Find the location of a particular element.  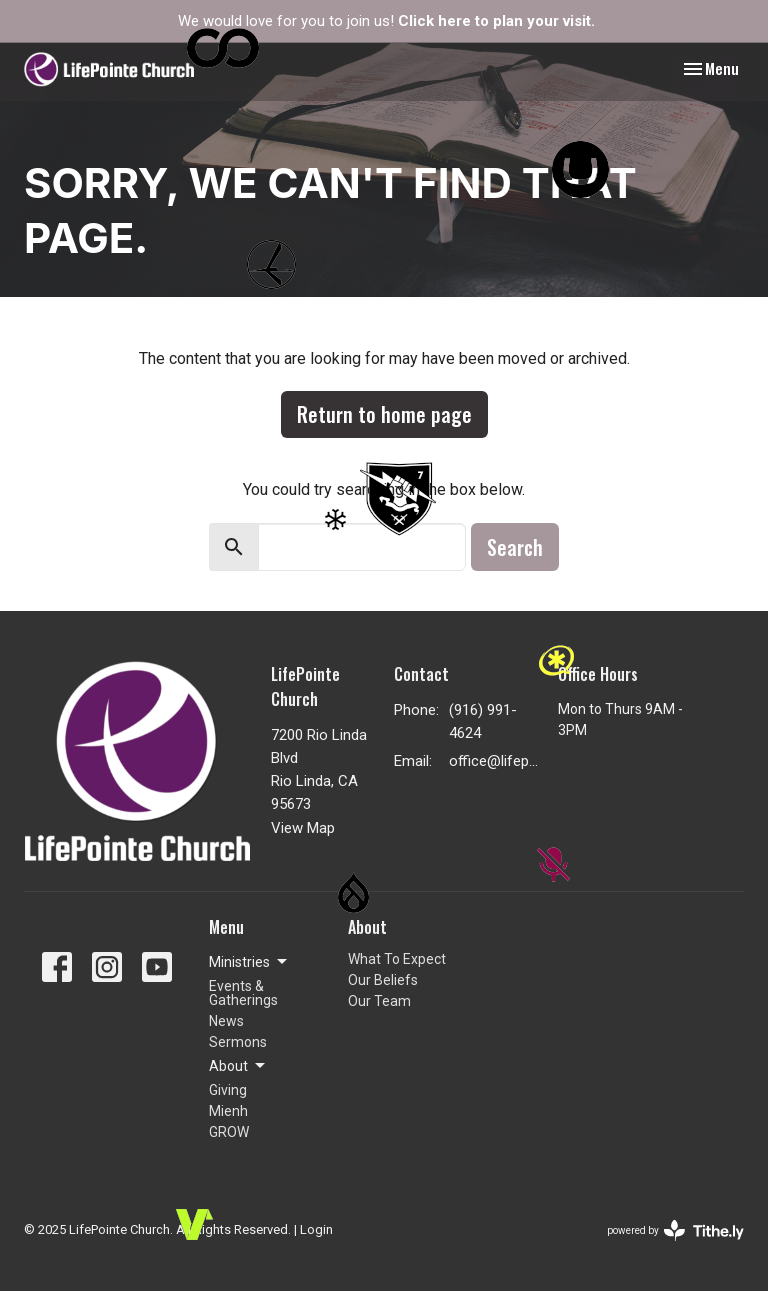

umbraco content management system logo is located at coordinates (580, 169).